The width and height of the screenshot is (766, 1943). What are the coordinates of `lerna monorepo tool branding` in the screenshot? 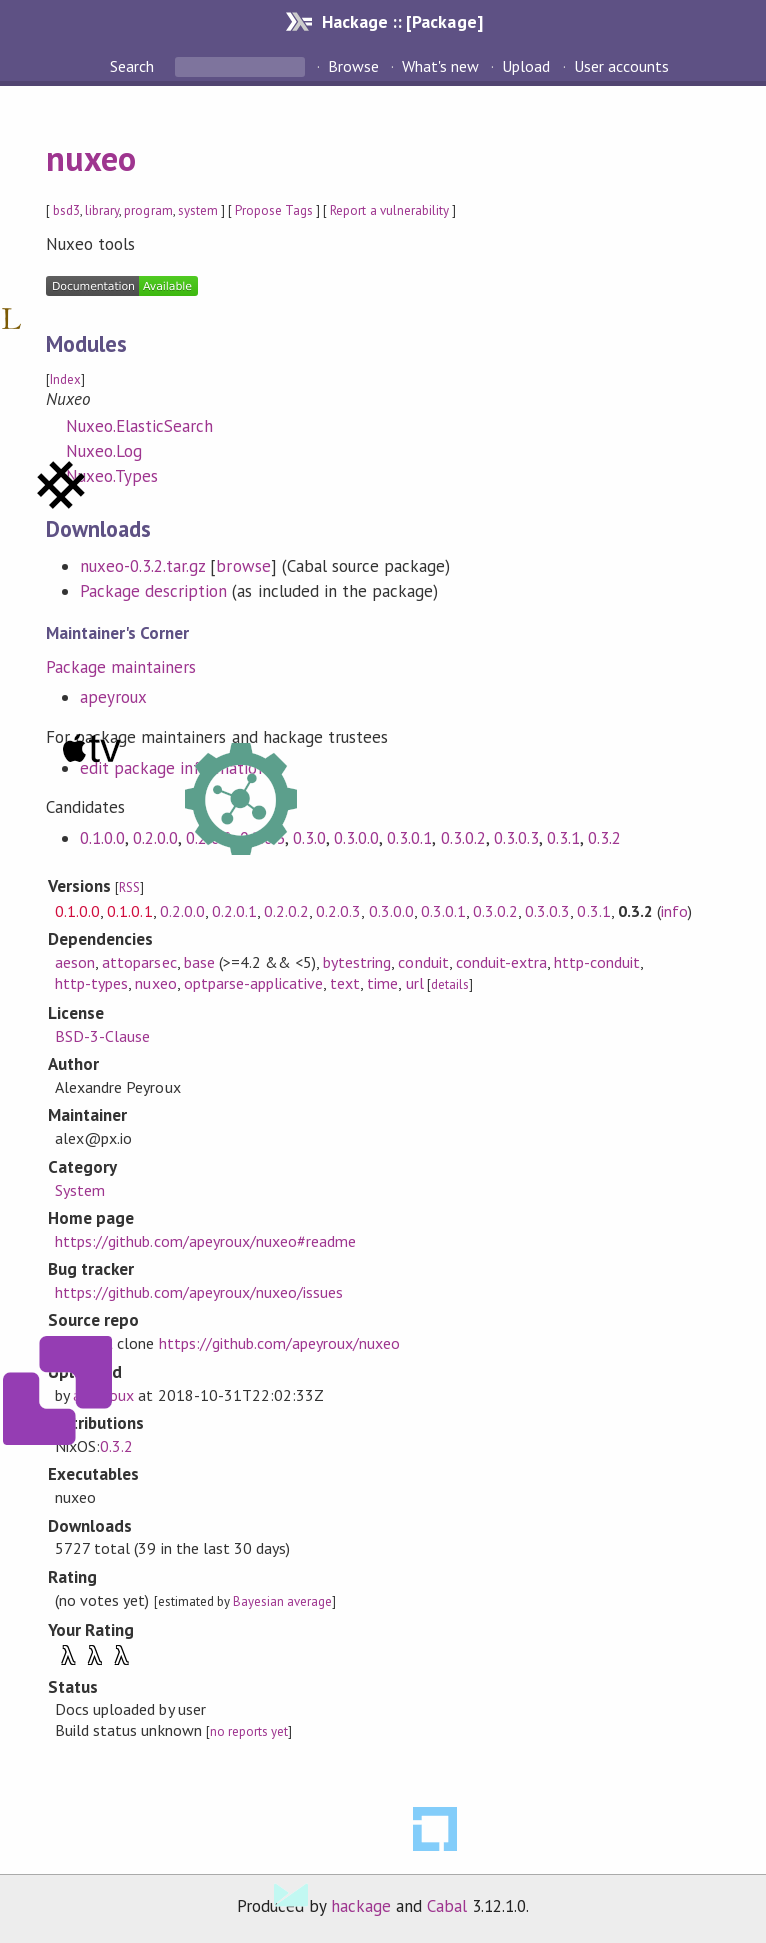 It's located at (11, 318).